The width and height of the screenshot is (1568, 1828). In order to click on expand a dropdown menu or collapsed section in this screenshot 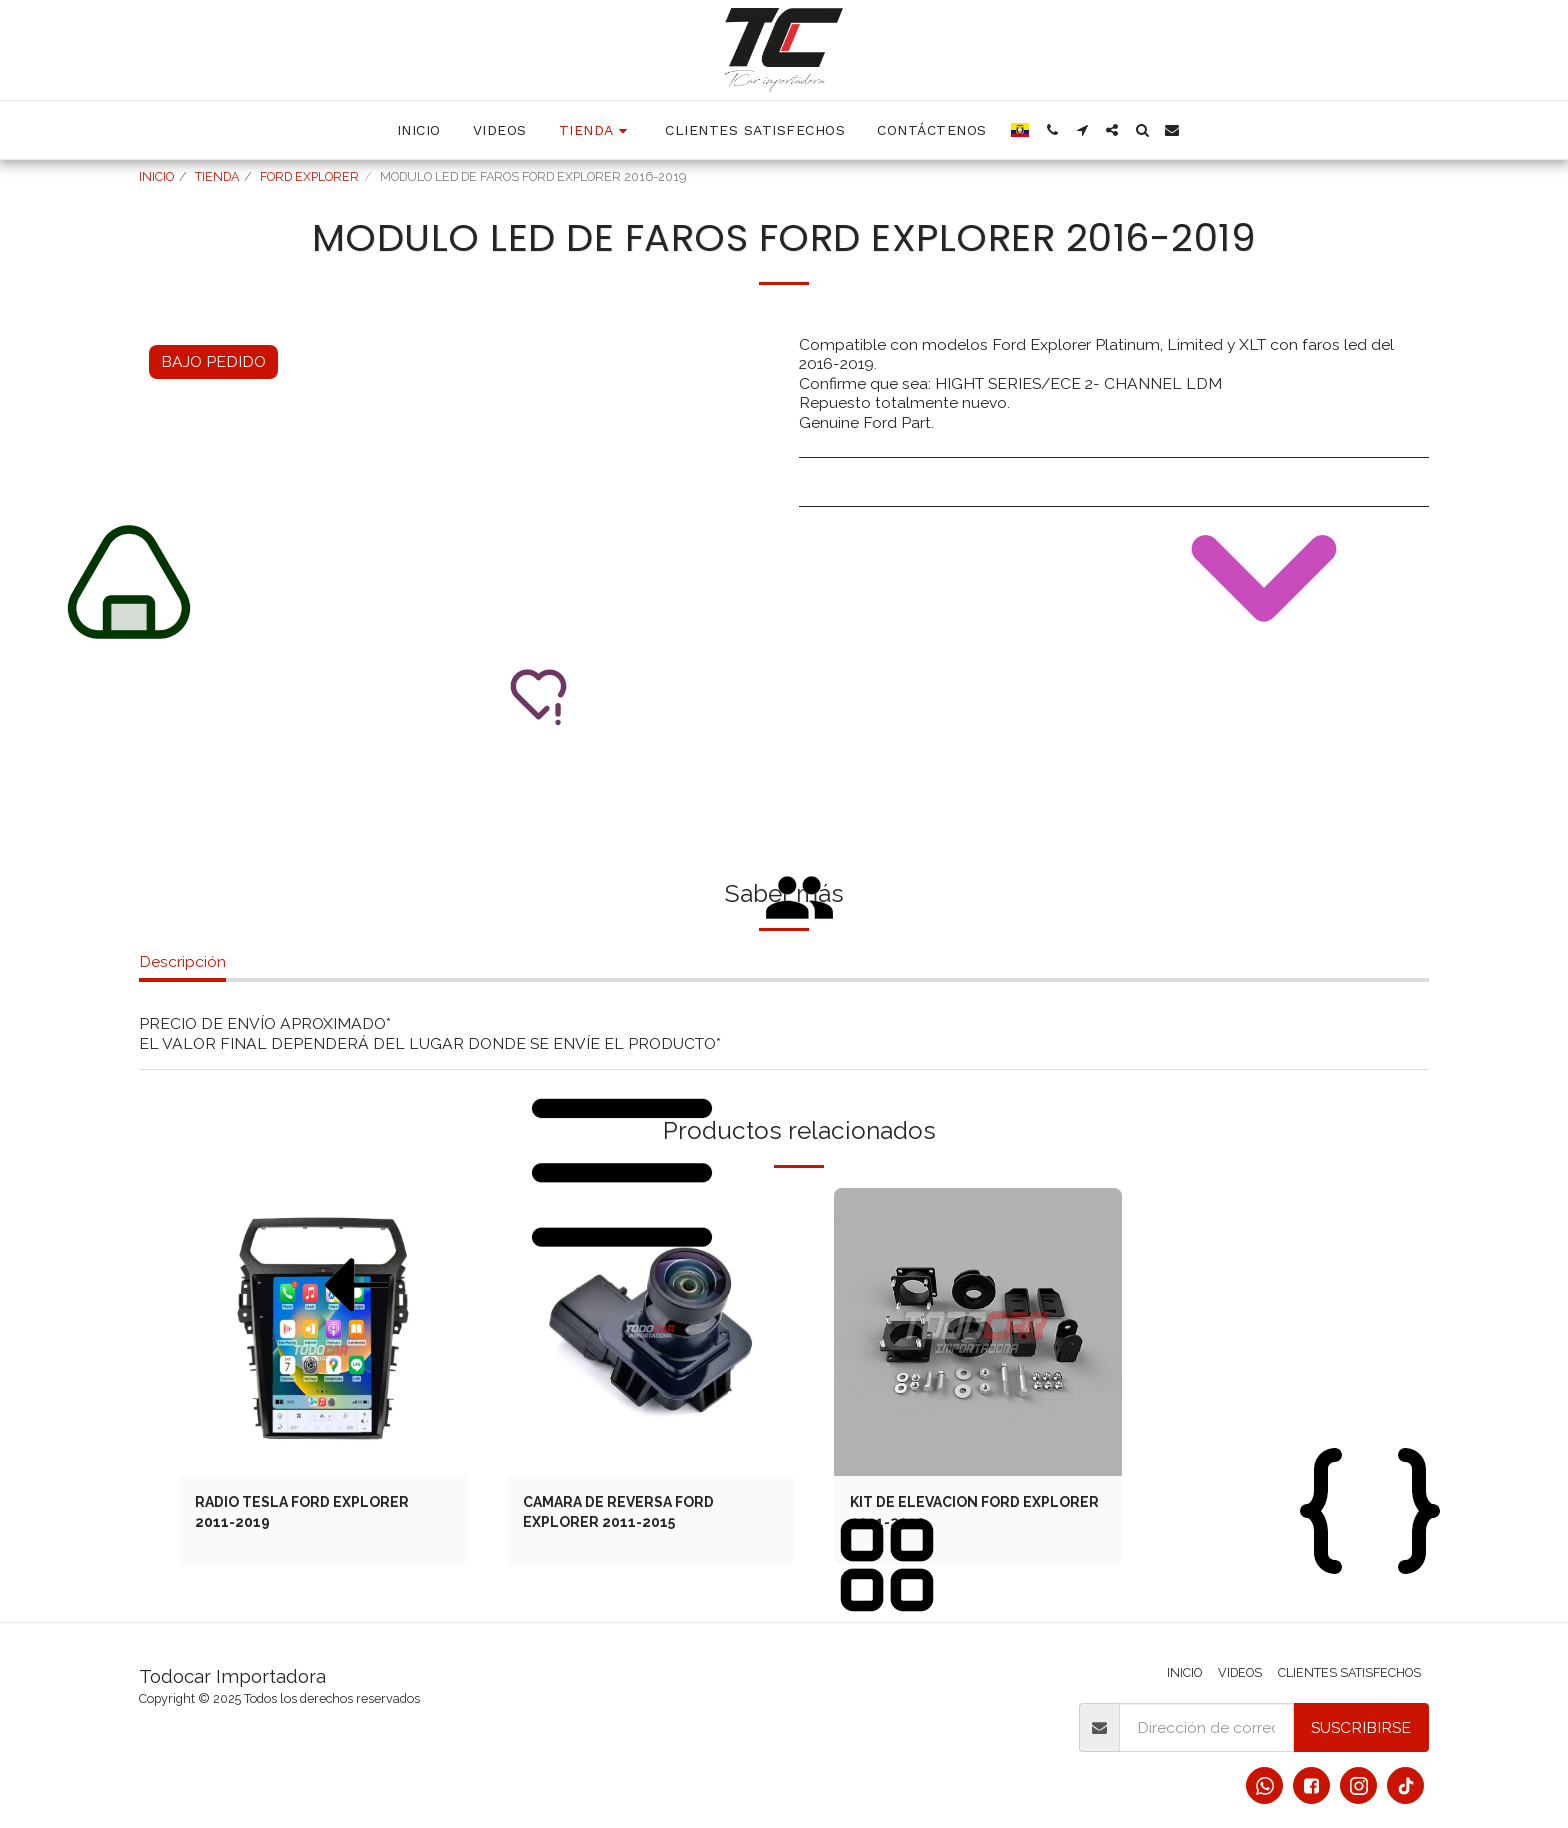, I will do `click(1264, 571)`.